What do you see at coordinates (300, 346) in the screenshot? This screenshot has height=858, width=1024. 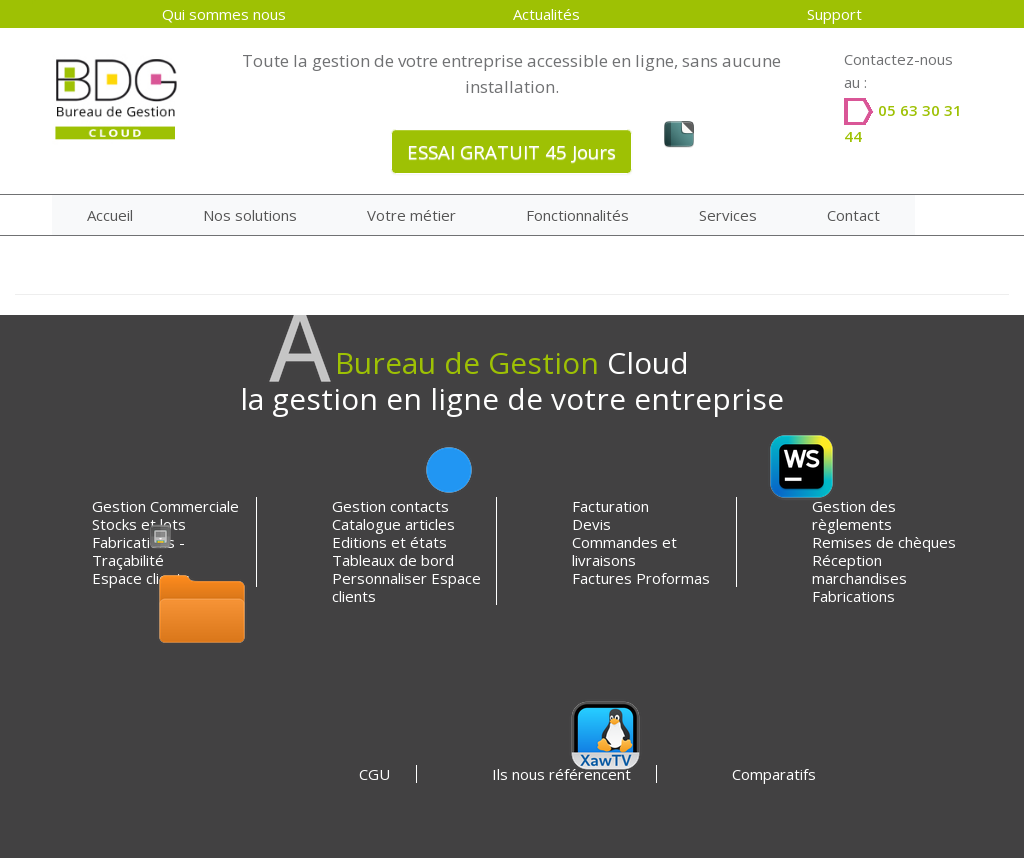 I see `access the font library` at bounding box center [300, 346].